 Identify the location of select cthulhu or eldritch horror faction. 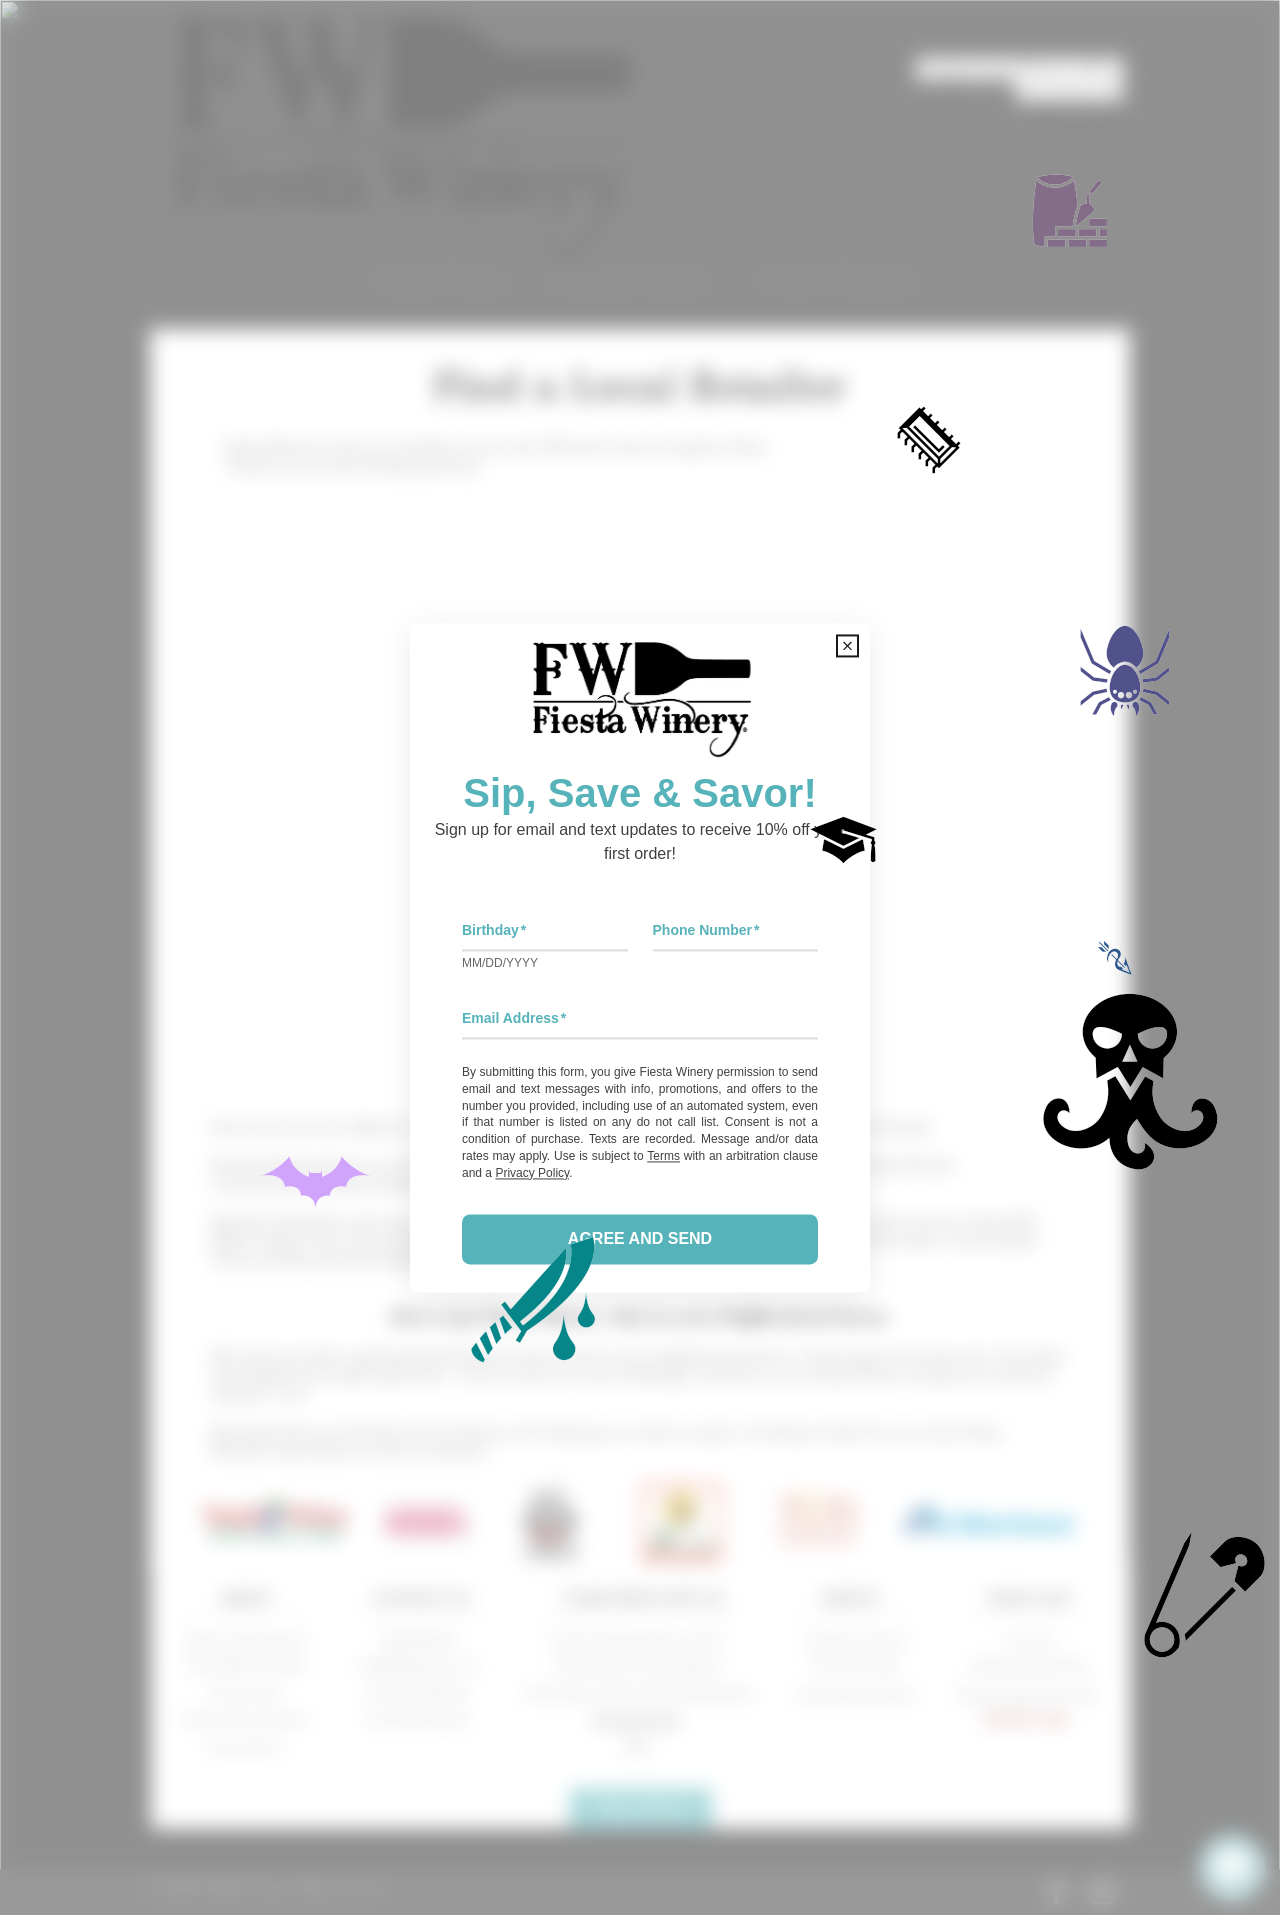
(1130, 1082).